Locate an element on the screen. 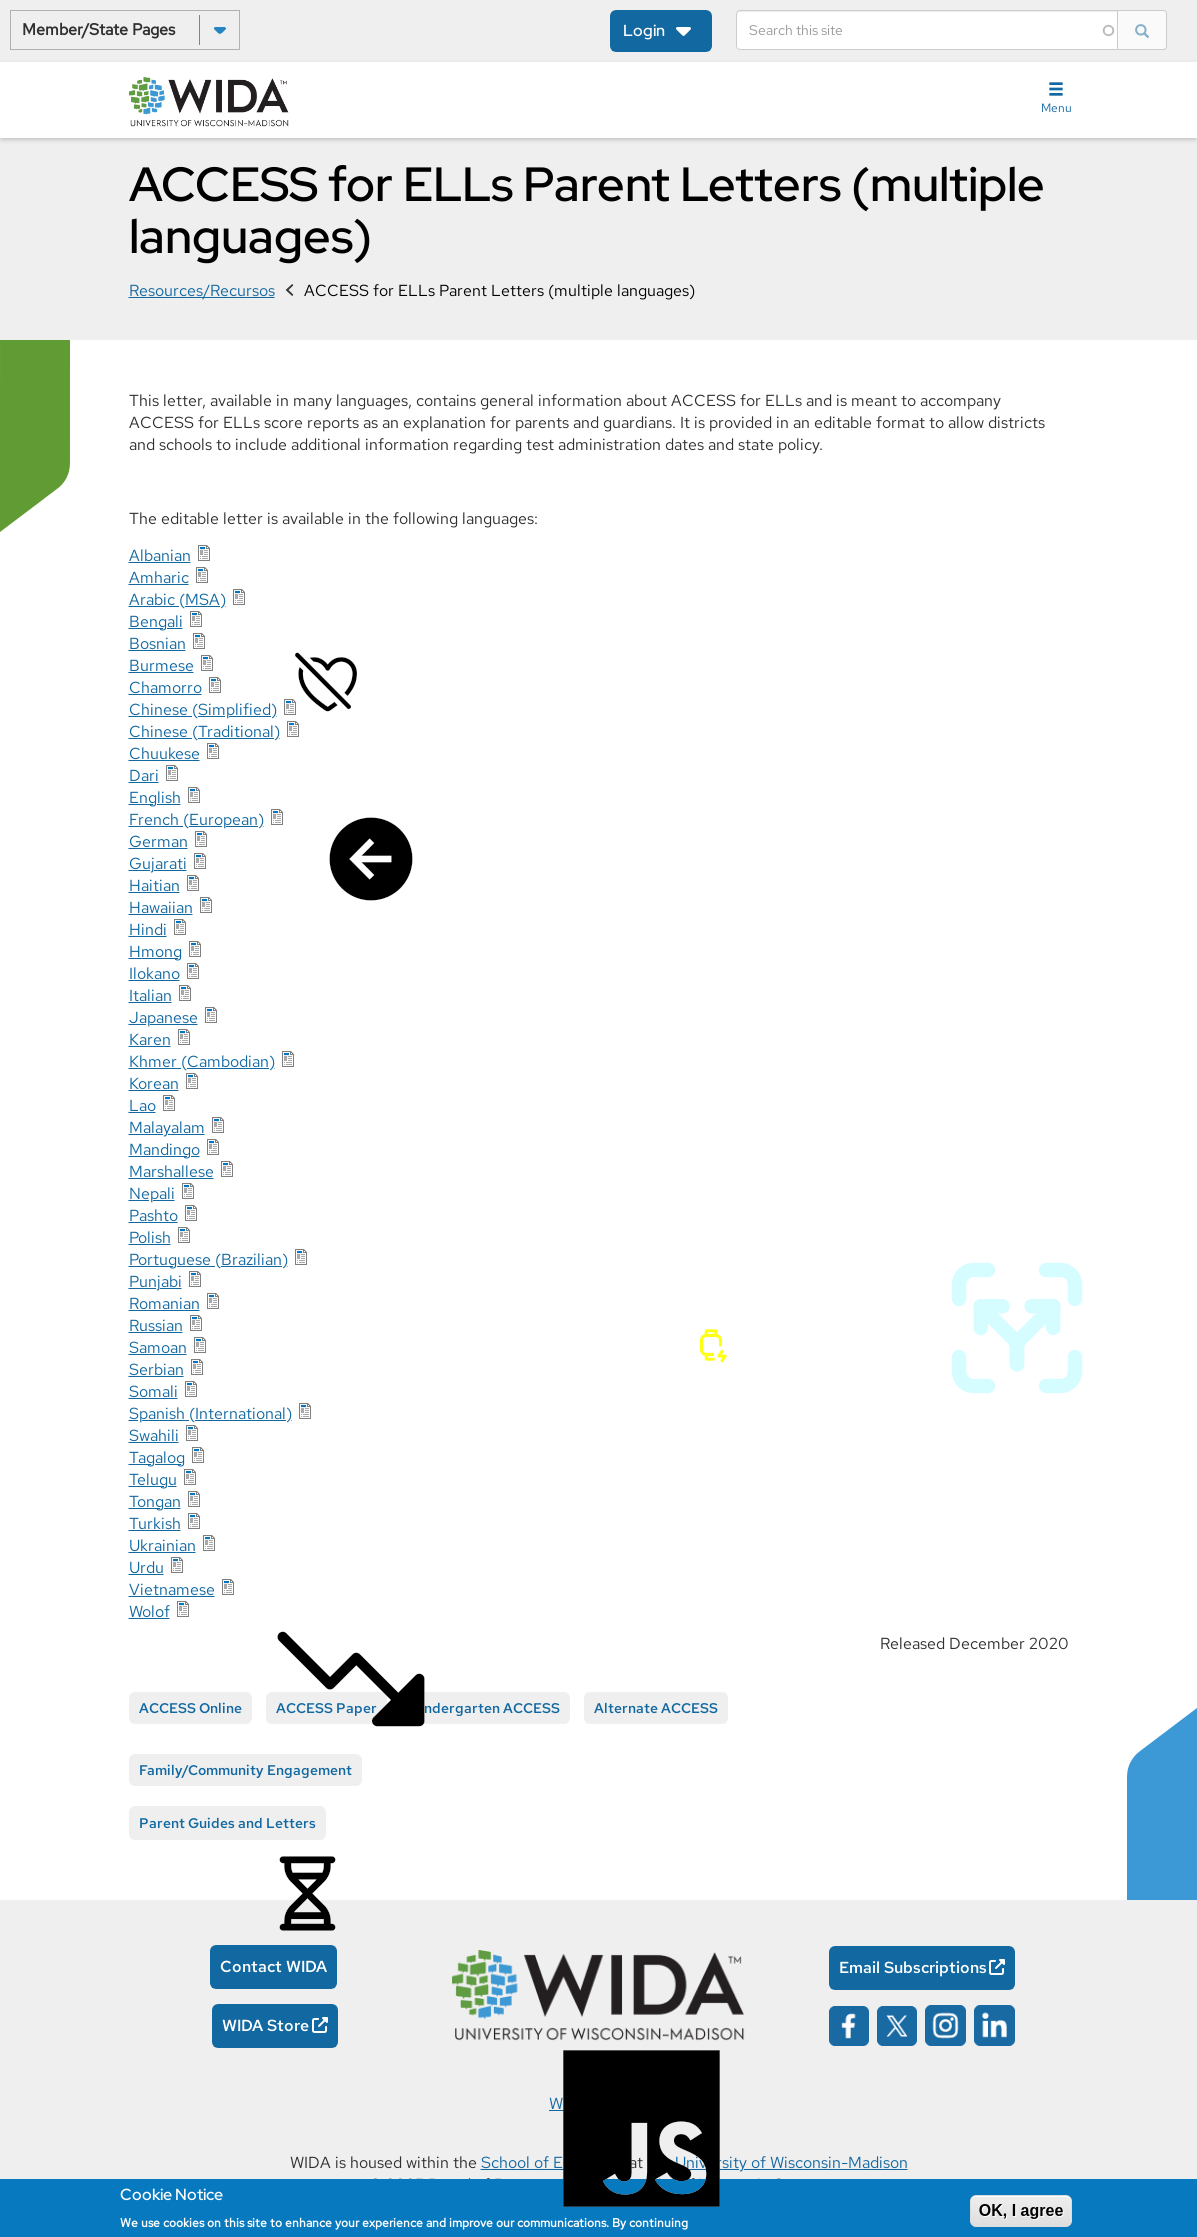 The image size is (1197, 2237). go back to the previous screen is located at coordinates (371, 859).